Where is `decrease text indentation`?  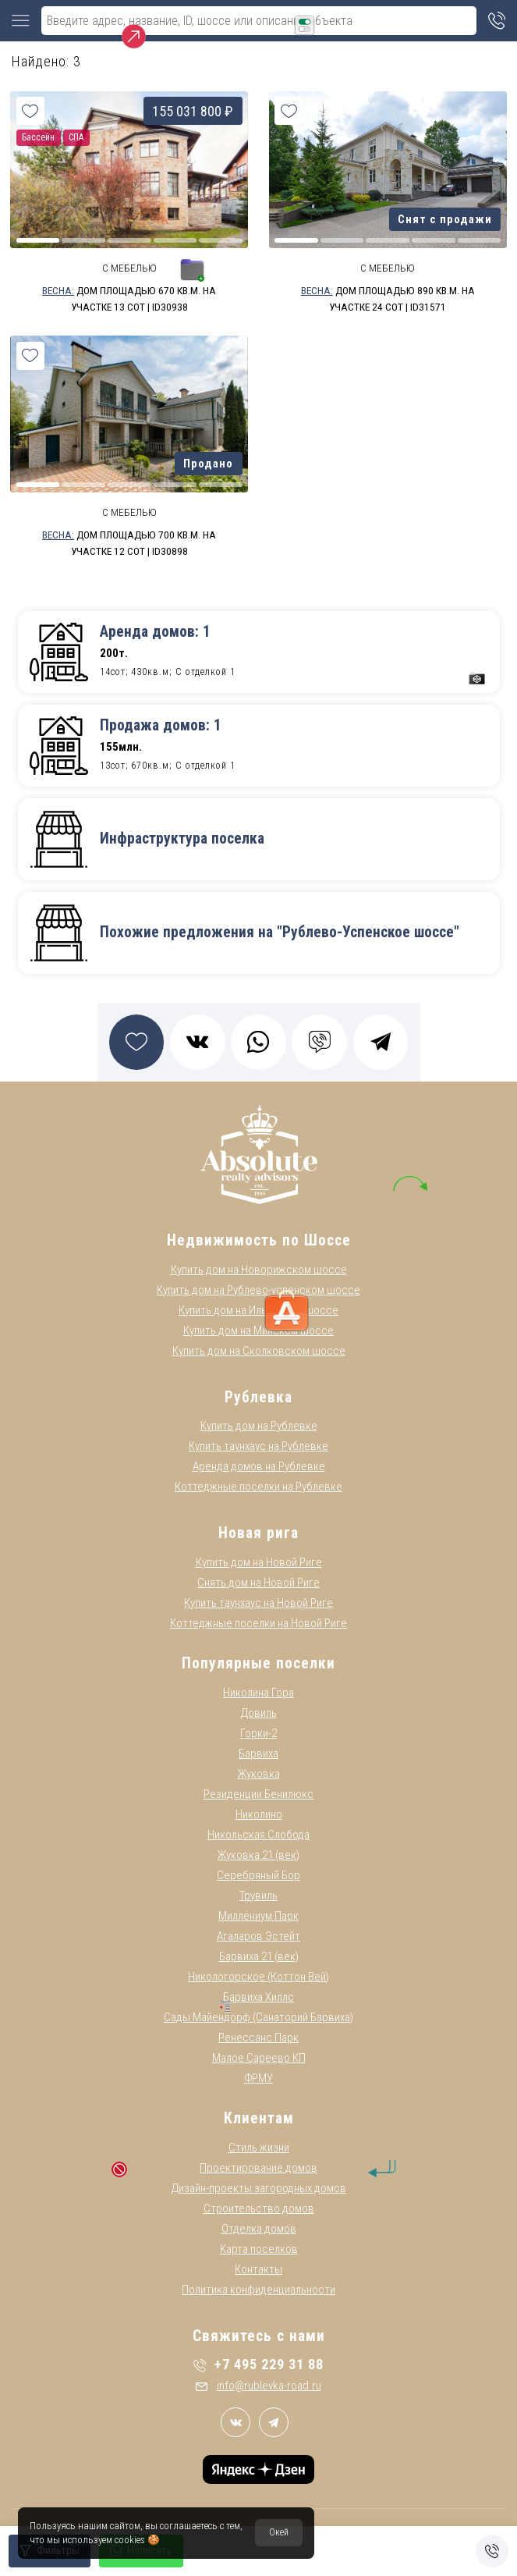 decrease text indentation is located at coordinates (225, 2006).